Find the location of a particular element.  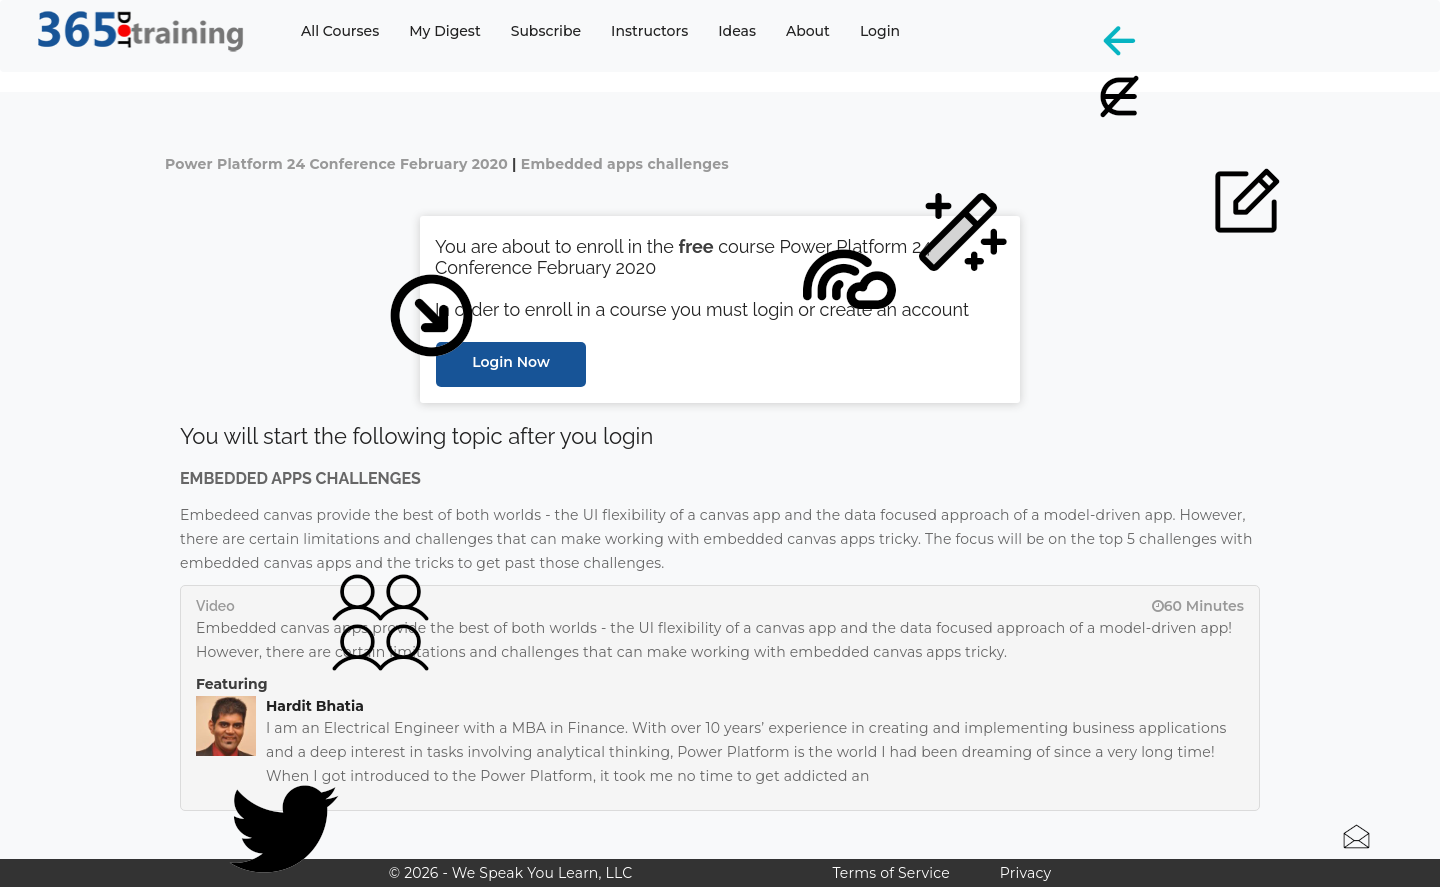

view all team members is located at coordinates (380, 622).